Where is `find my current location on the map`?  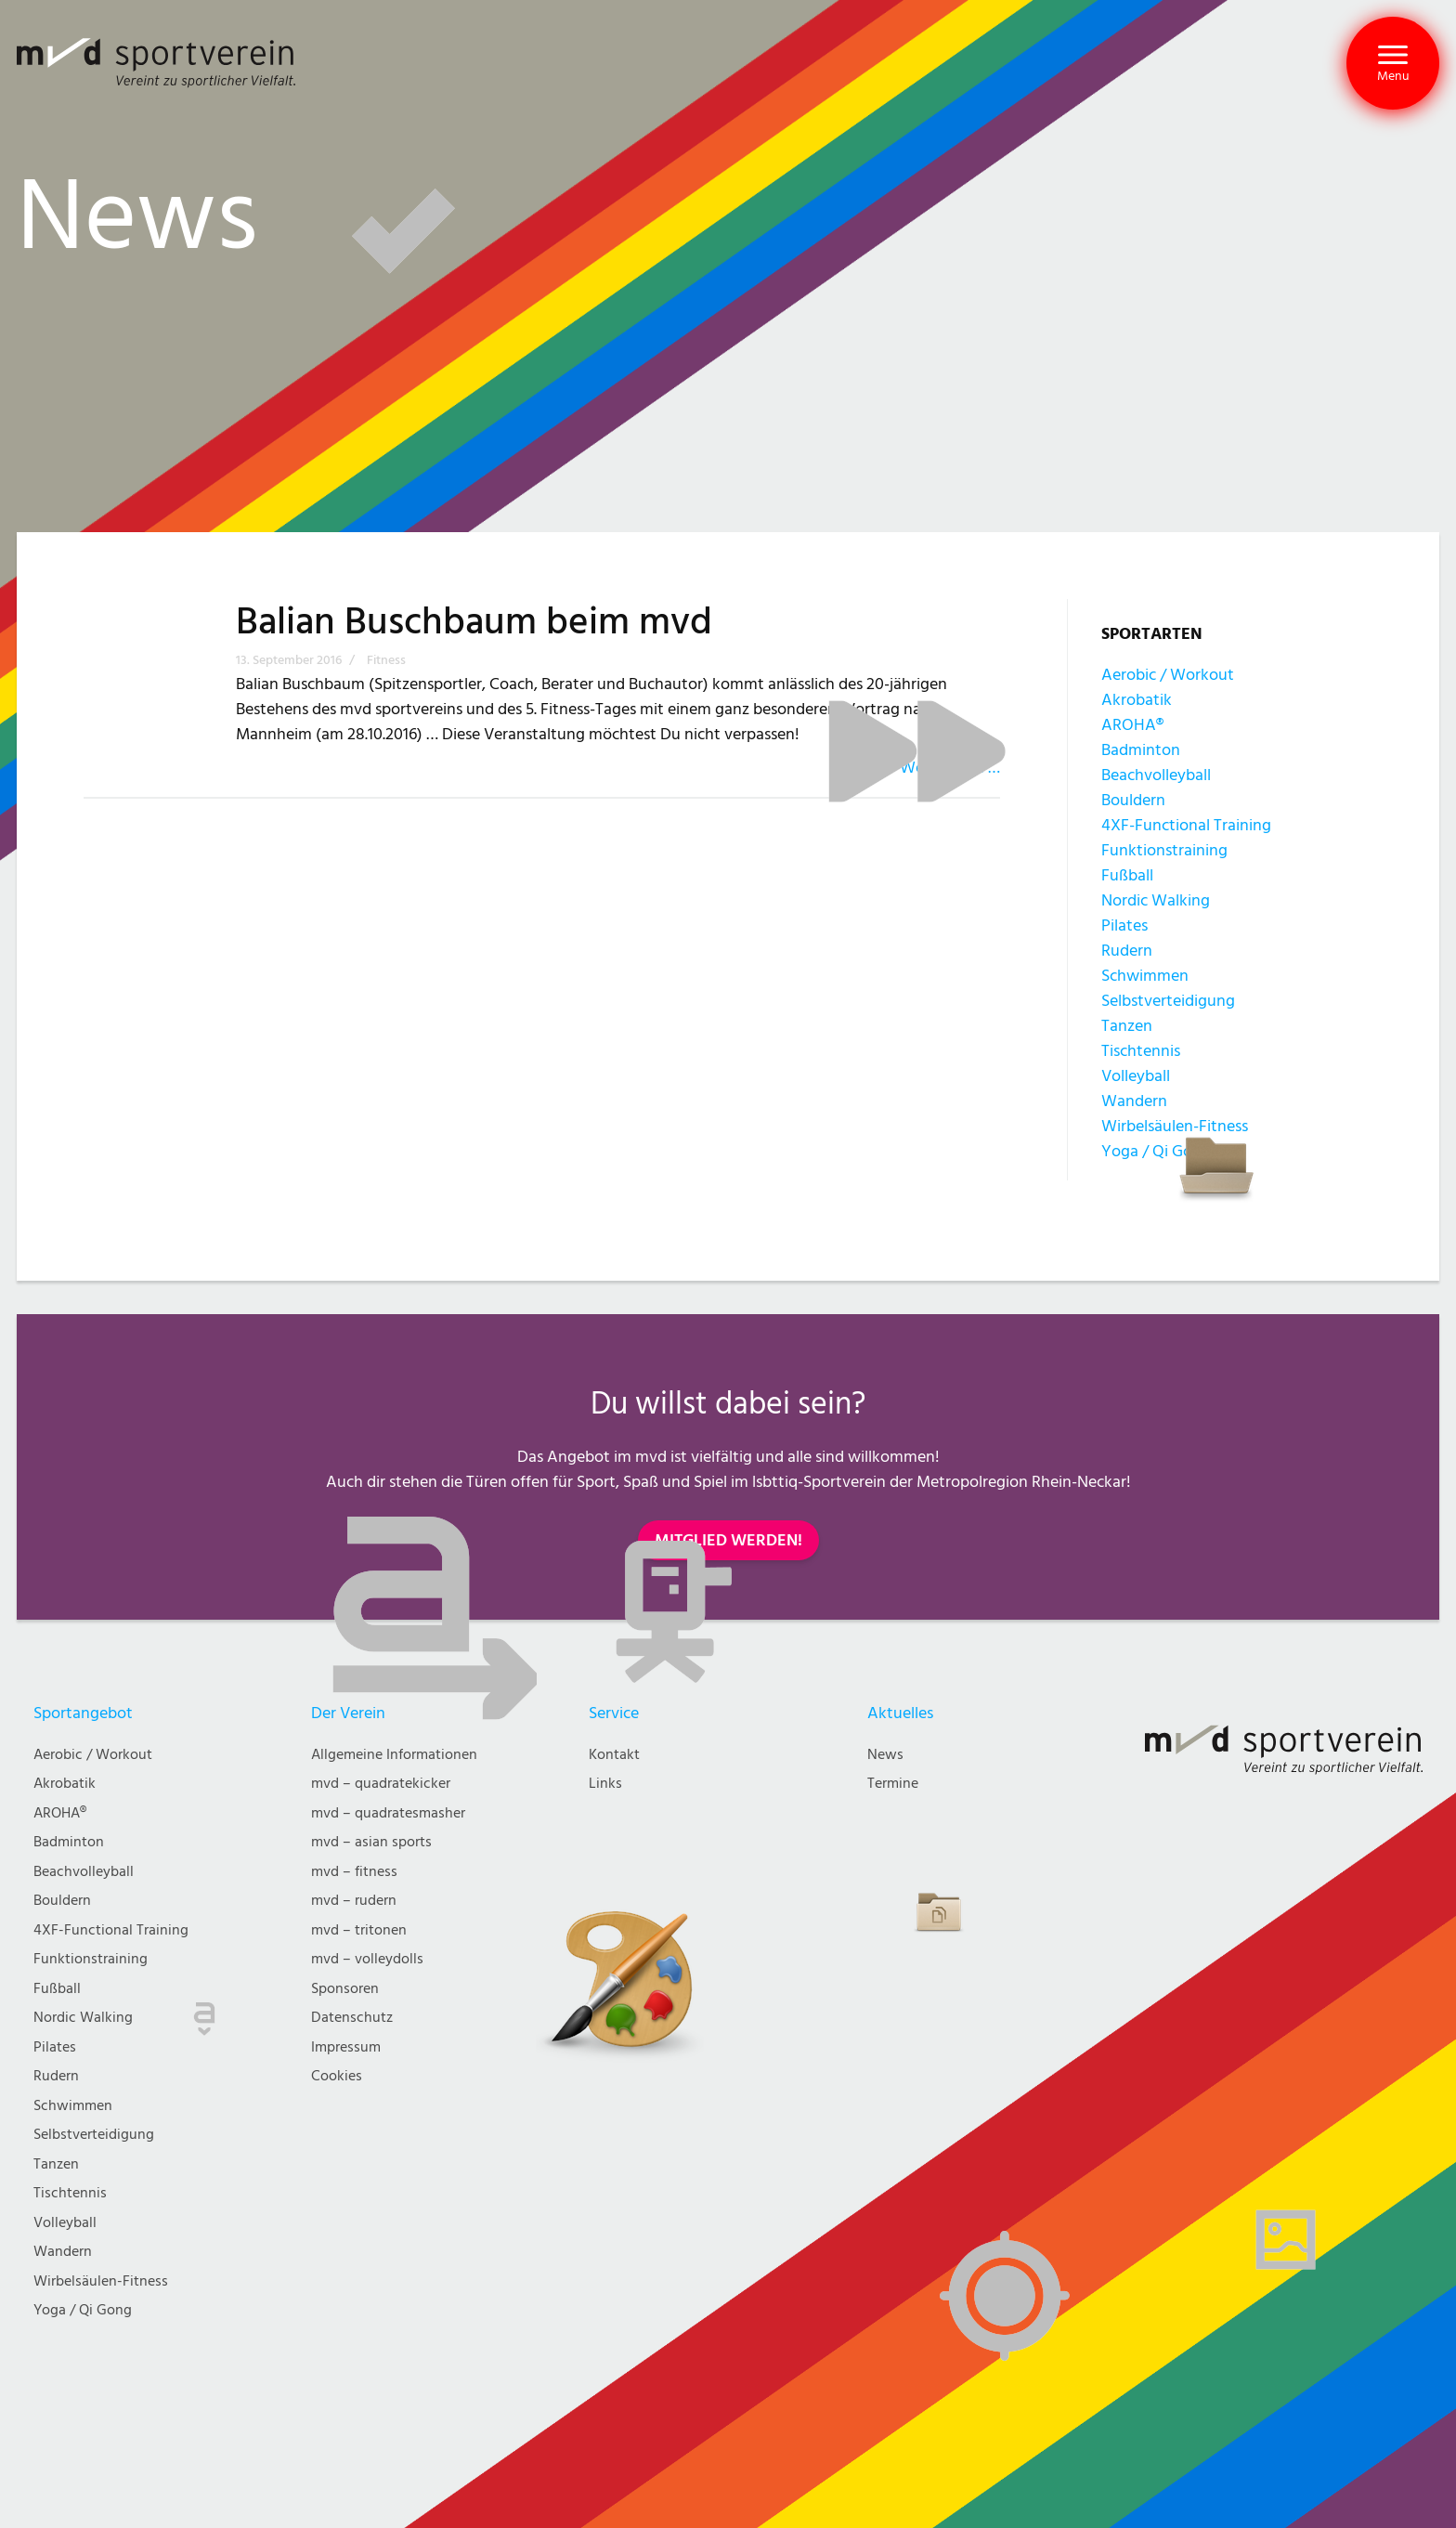
find my current location on the map is located at coordinates (1008, 2300).